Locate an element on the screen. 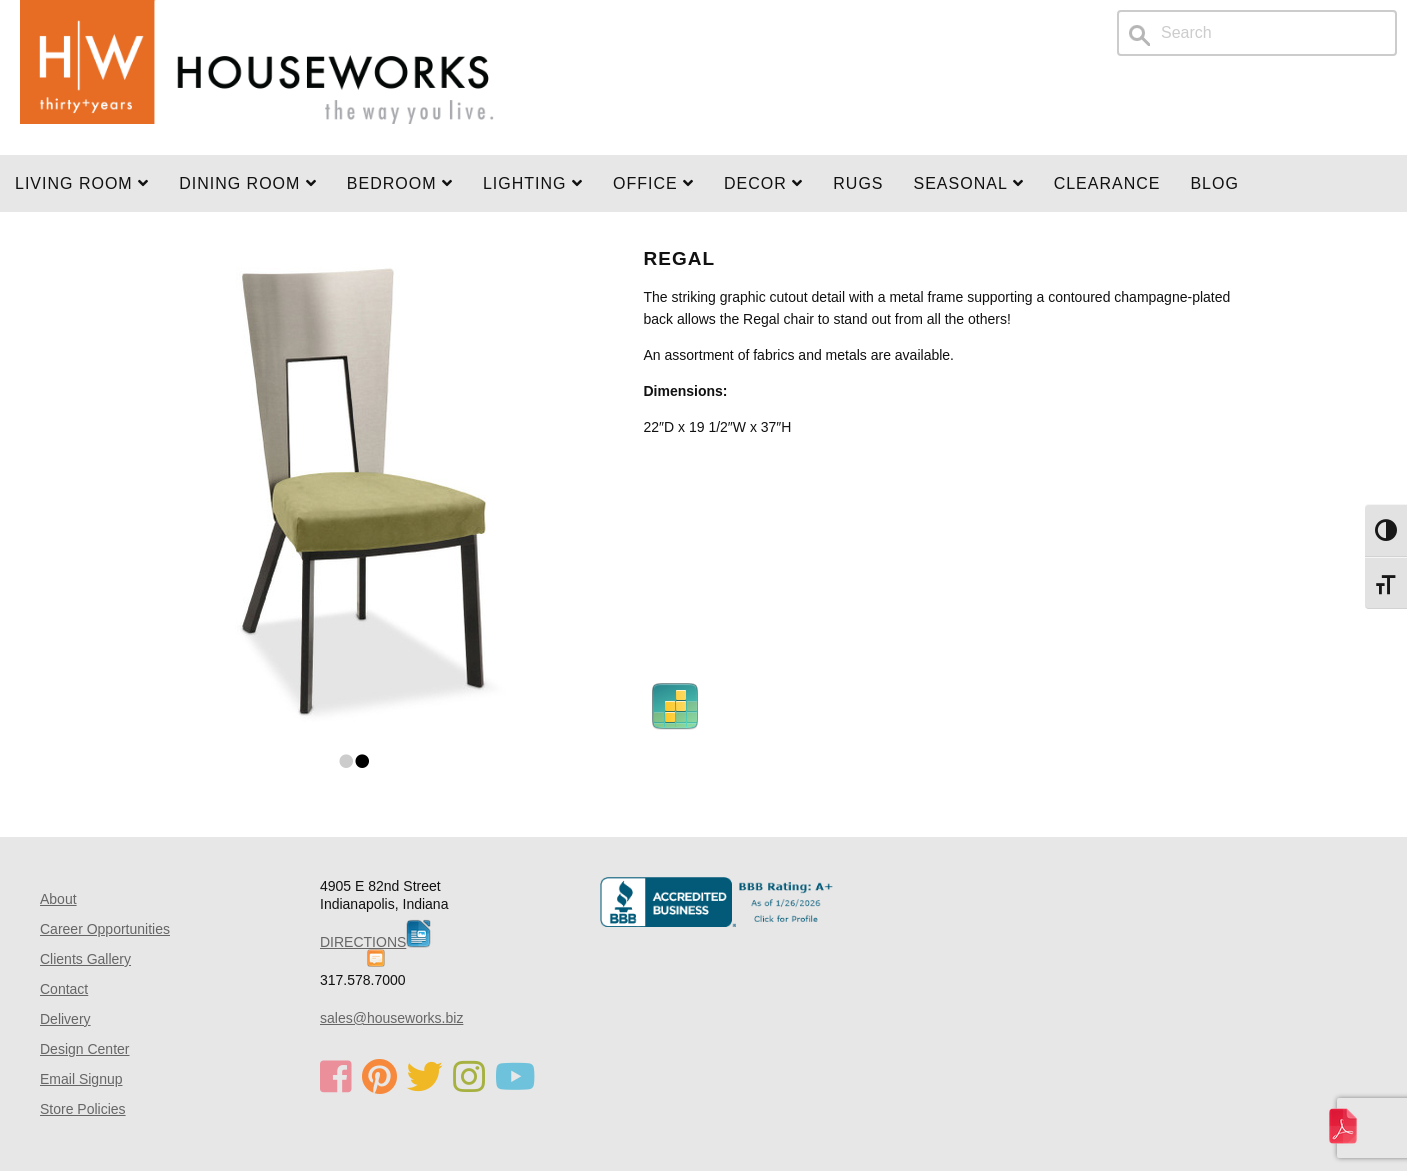  open instant messaging app is located at coordinates (376, 958).